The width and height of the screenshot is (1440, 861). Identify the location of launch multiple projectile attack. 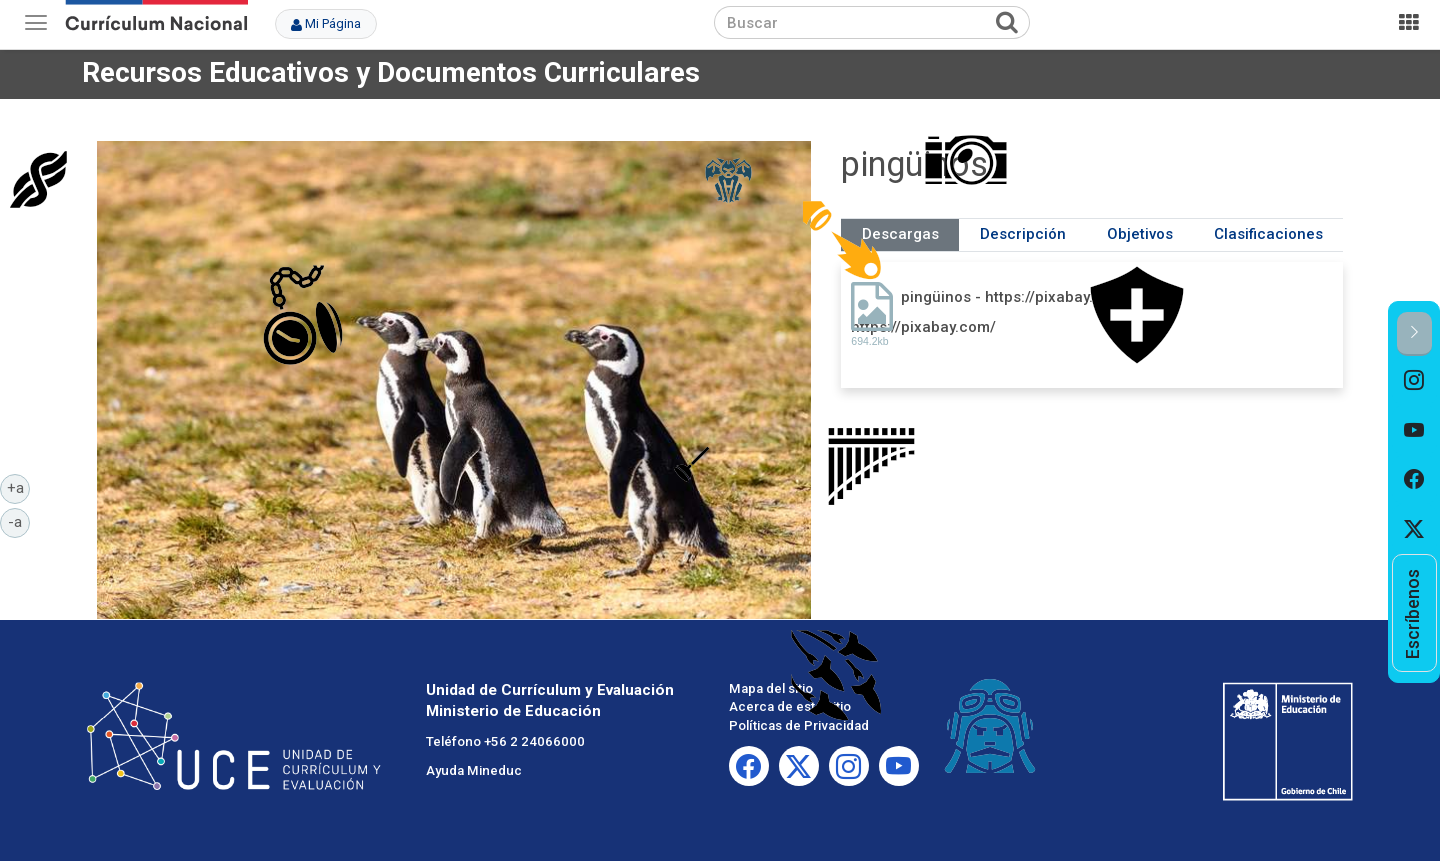
(836, 675).